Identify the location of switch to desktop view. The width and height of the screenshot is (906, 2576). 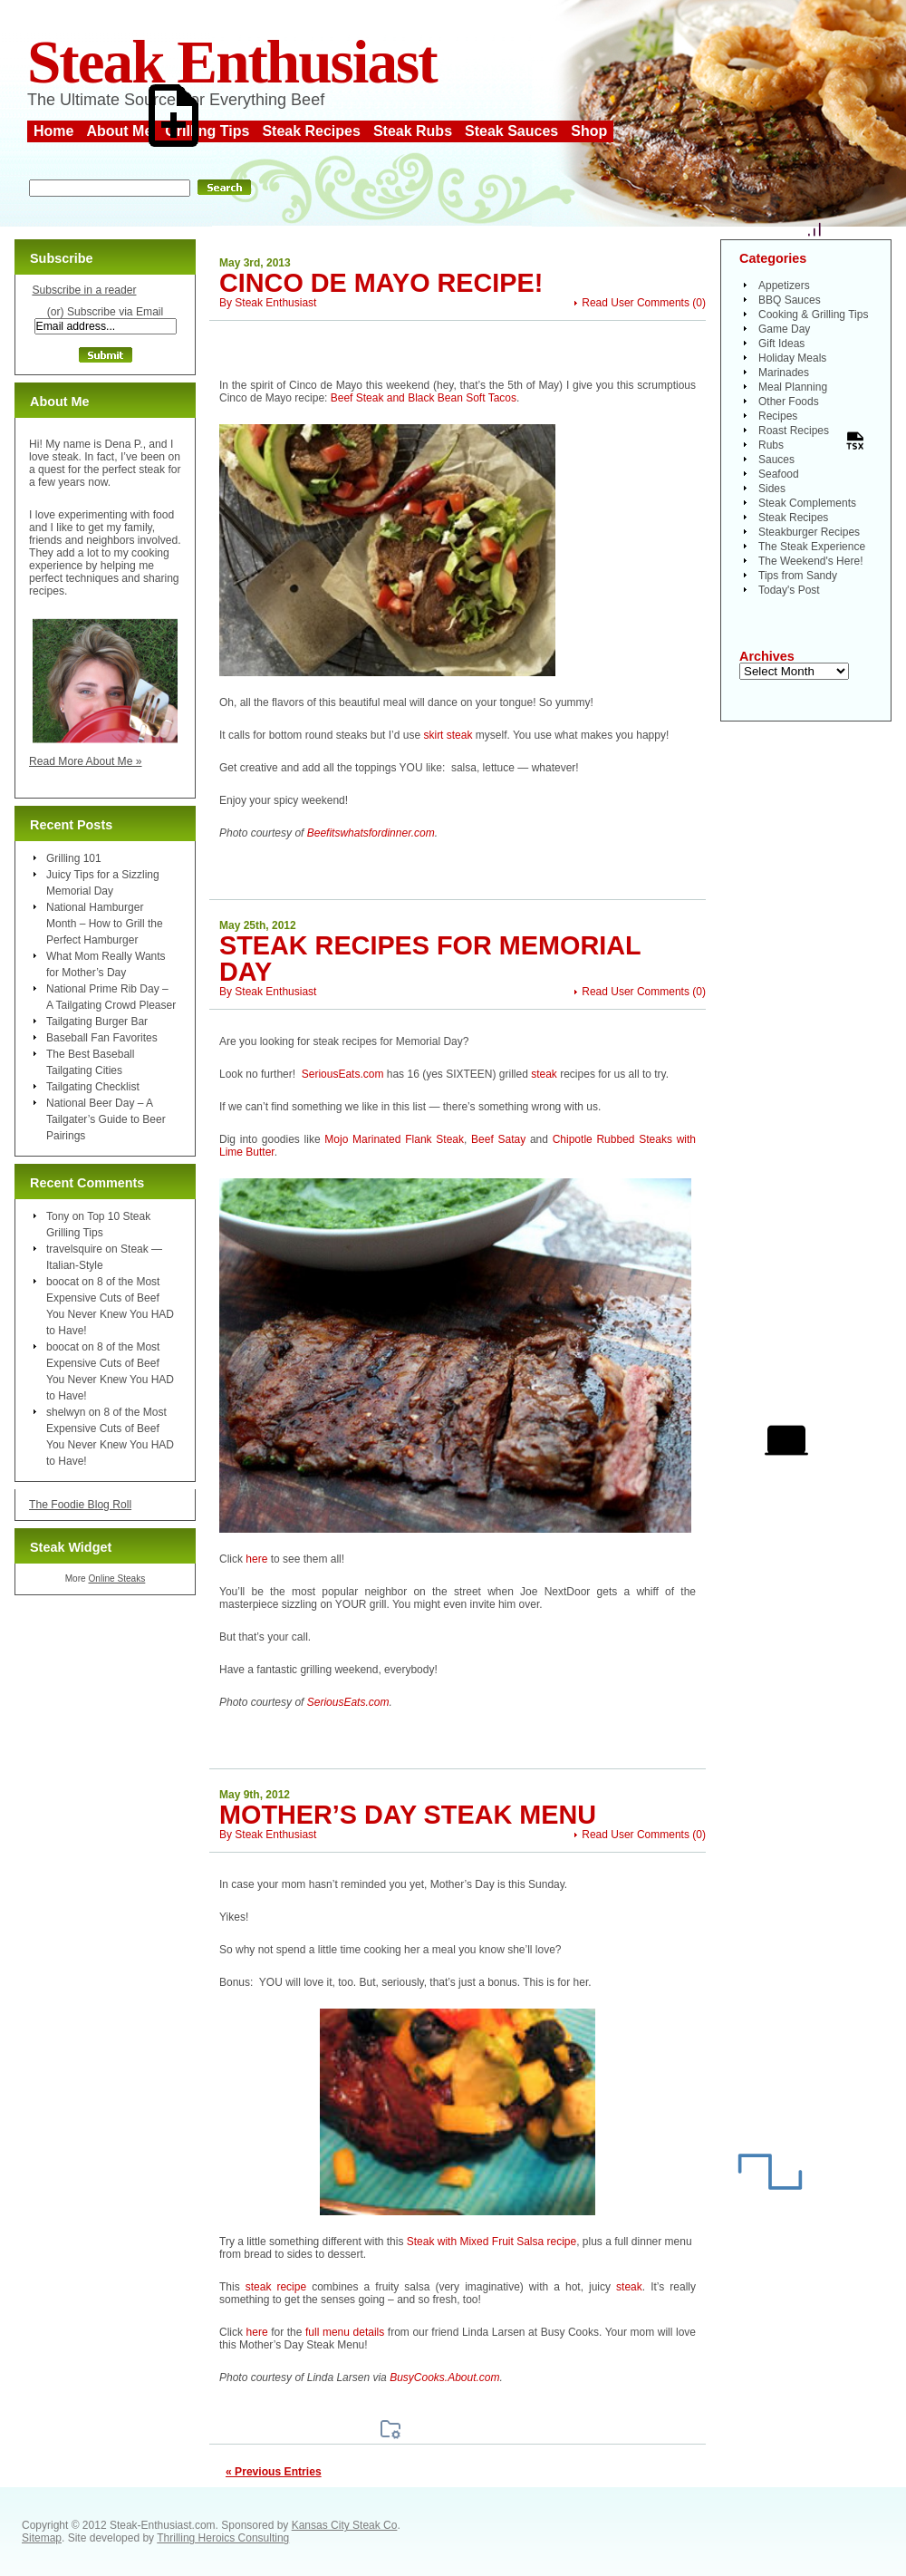
(786, 1440).